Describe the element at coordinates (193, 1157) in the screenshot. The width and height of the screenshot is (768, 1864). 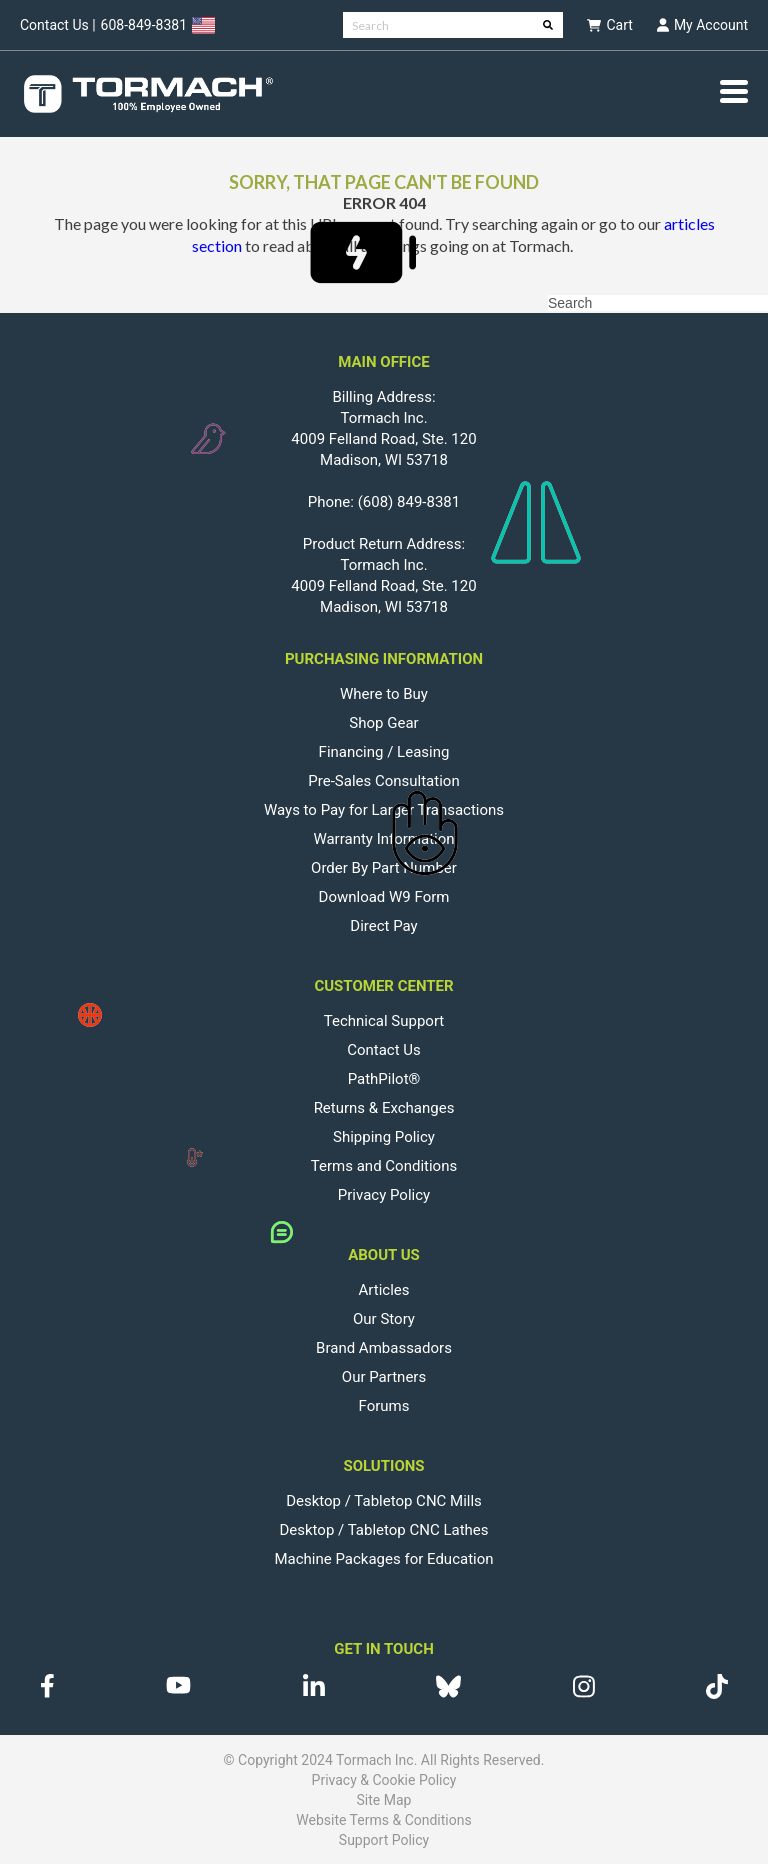
I see `indicates low temperature or cold conditions` at that location.